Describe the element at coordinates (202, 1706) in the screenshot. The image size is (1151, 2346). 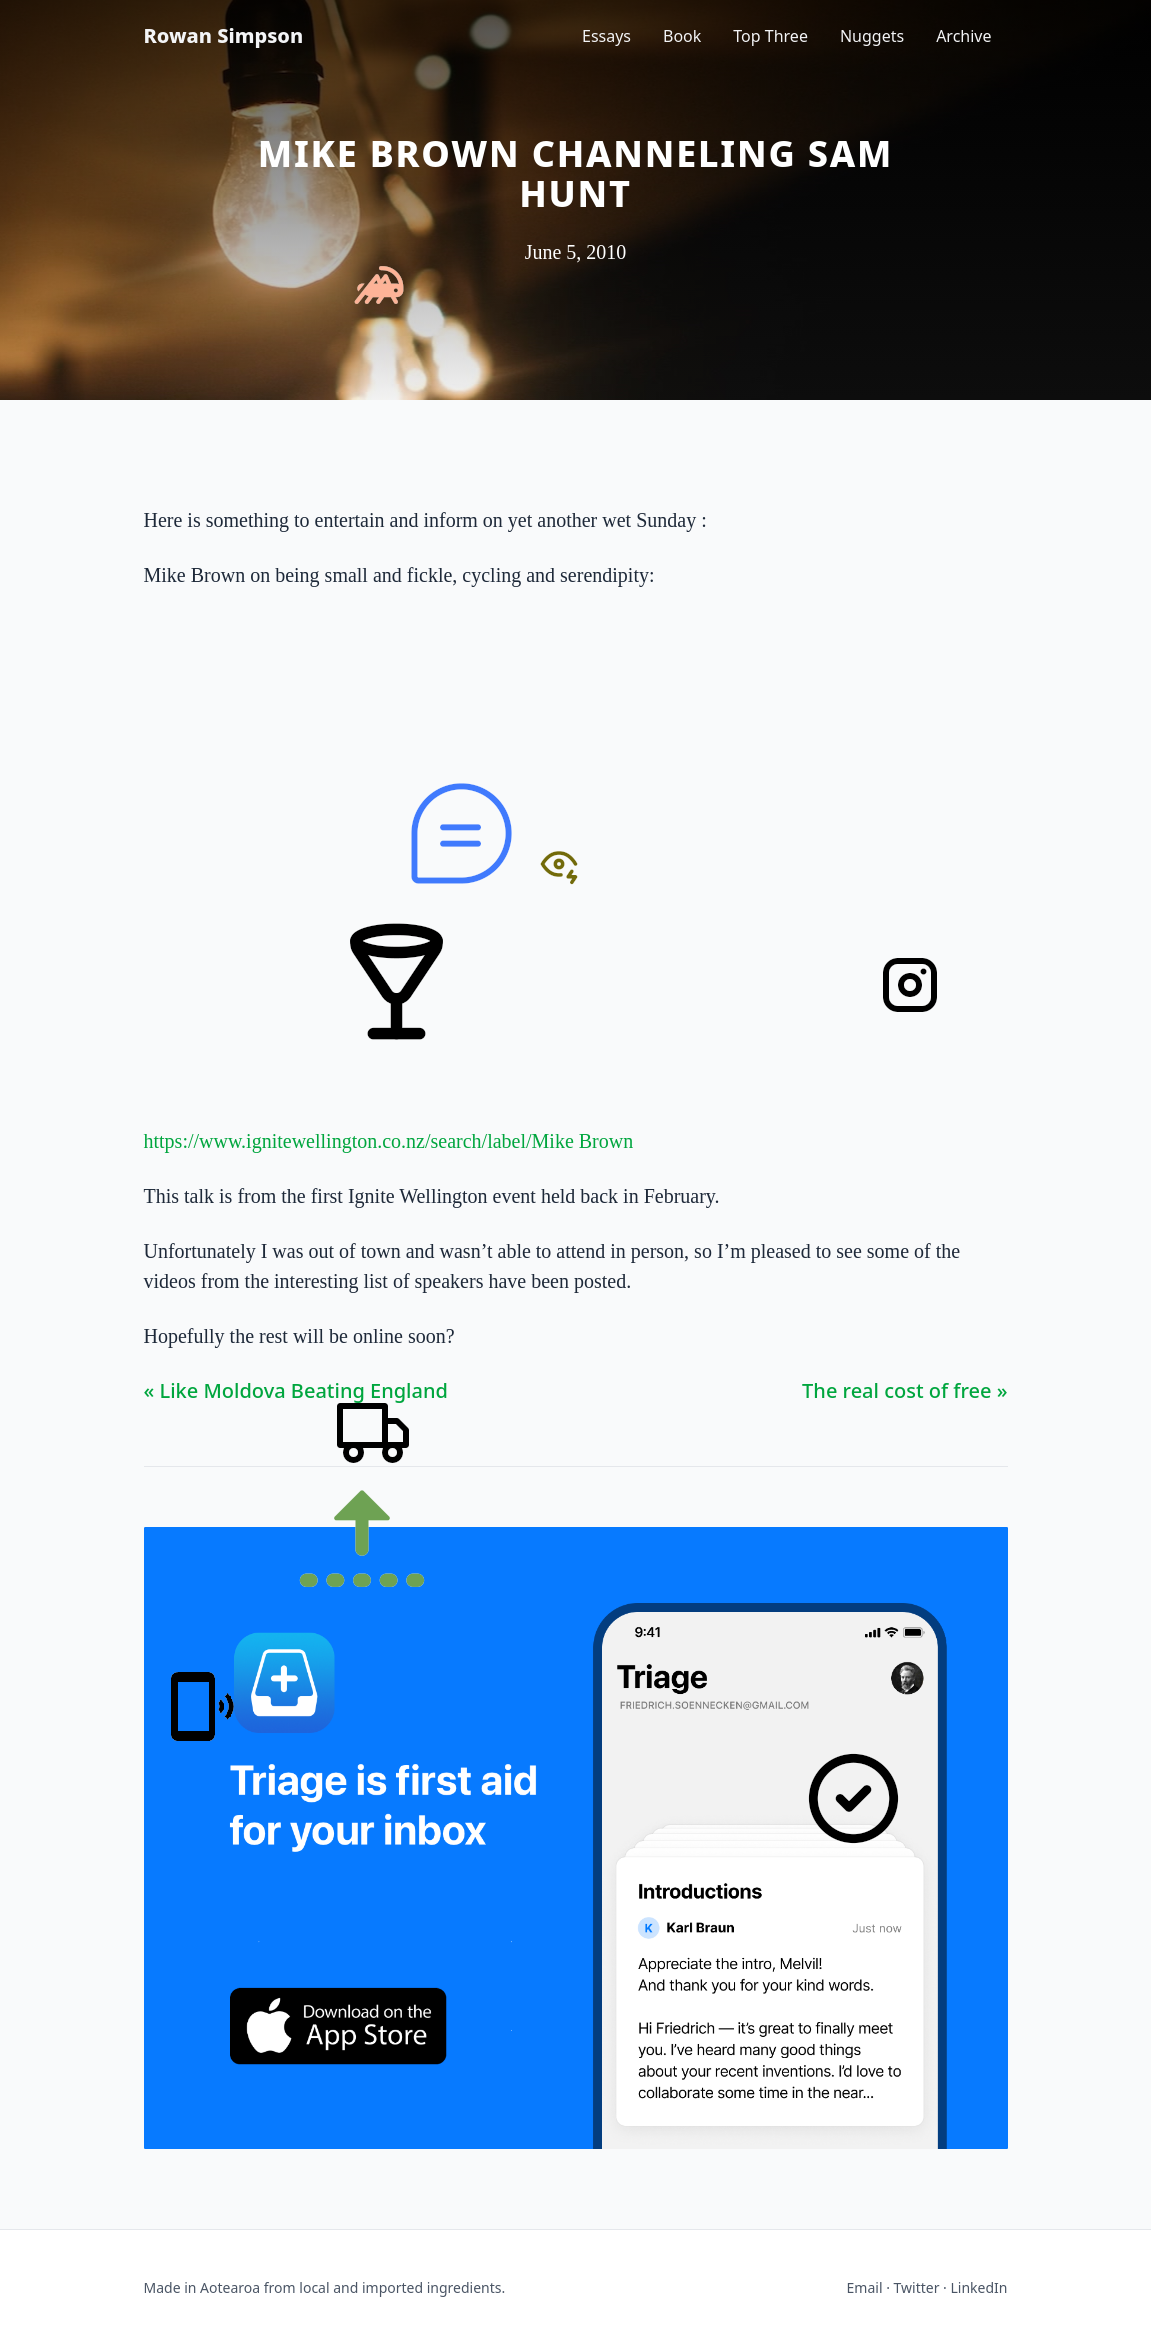
I see `incoming call or notification on mobile device` at that location.